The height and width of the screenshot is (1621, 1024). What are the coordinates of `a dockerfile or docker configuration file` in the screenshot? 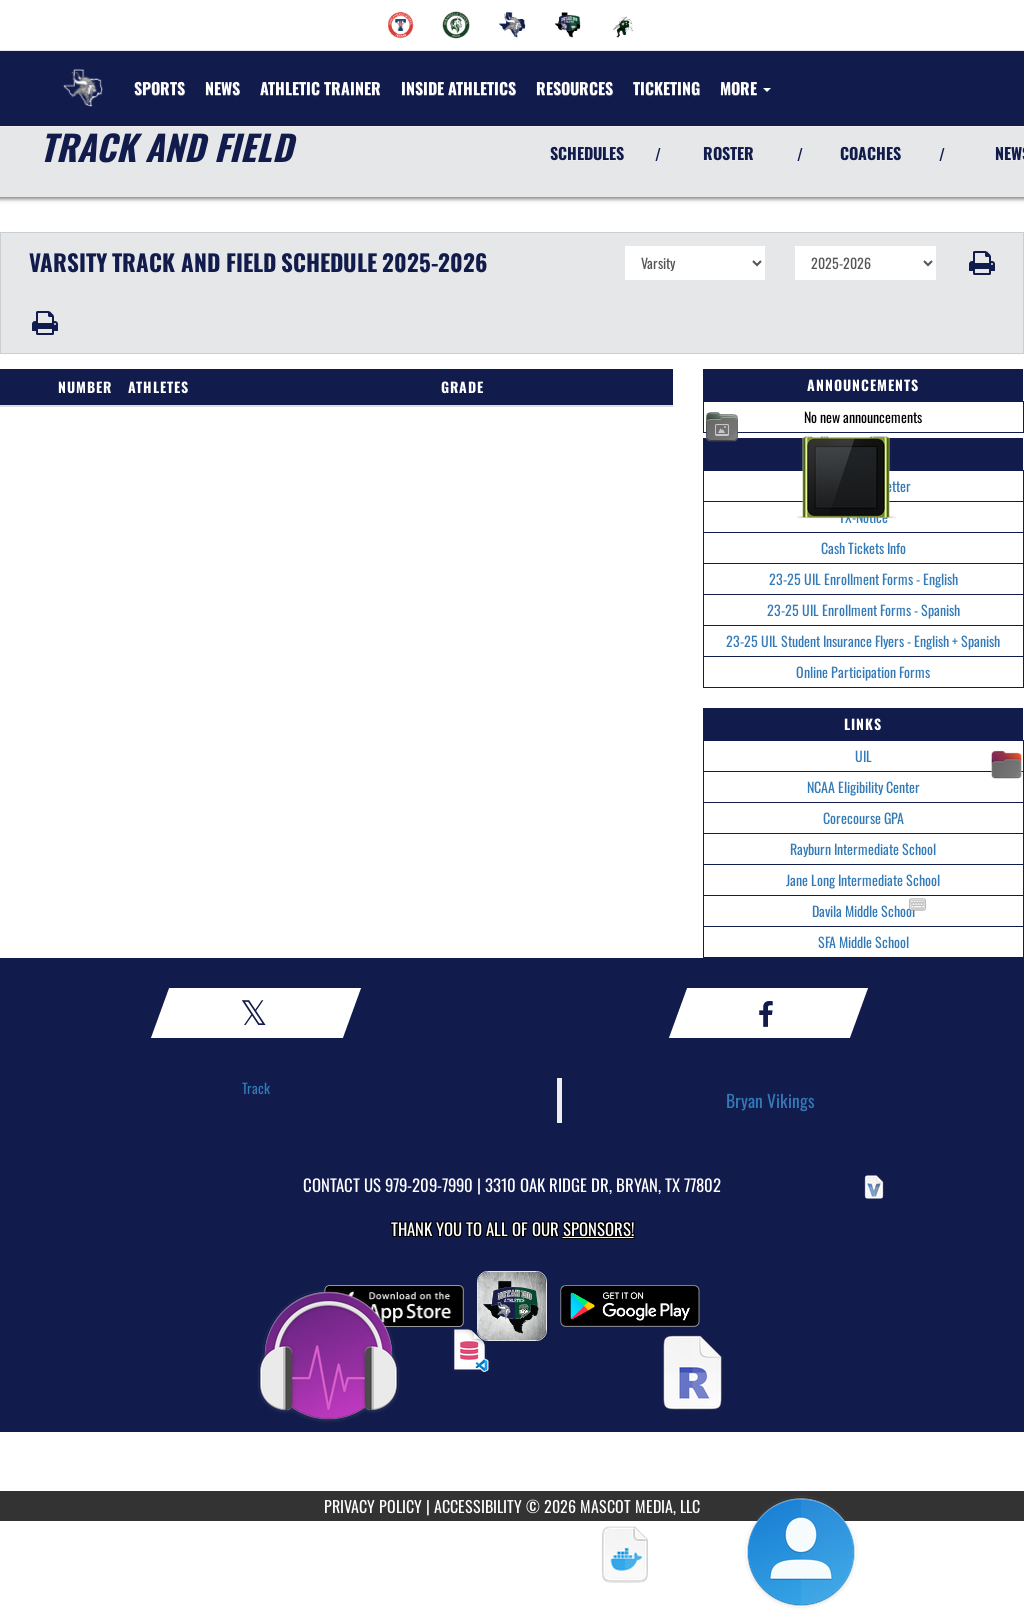 It's located at (625, 1554).